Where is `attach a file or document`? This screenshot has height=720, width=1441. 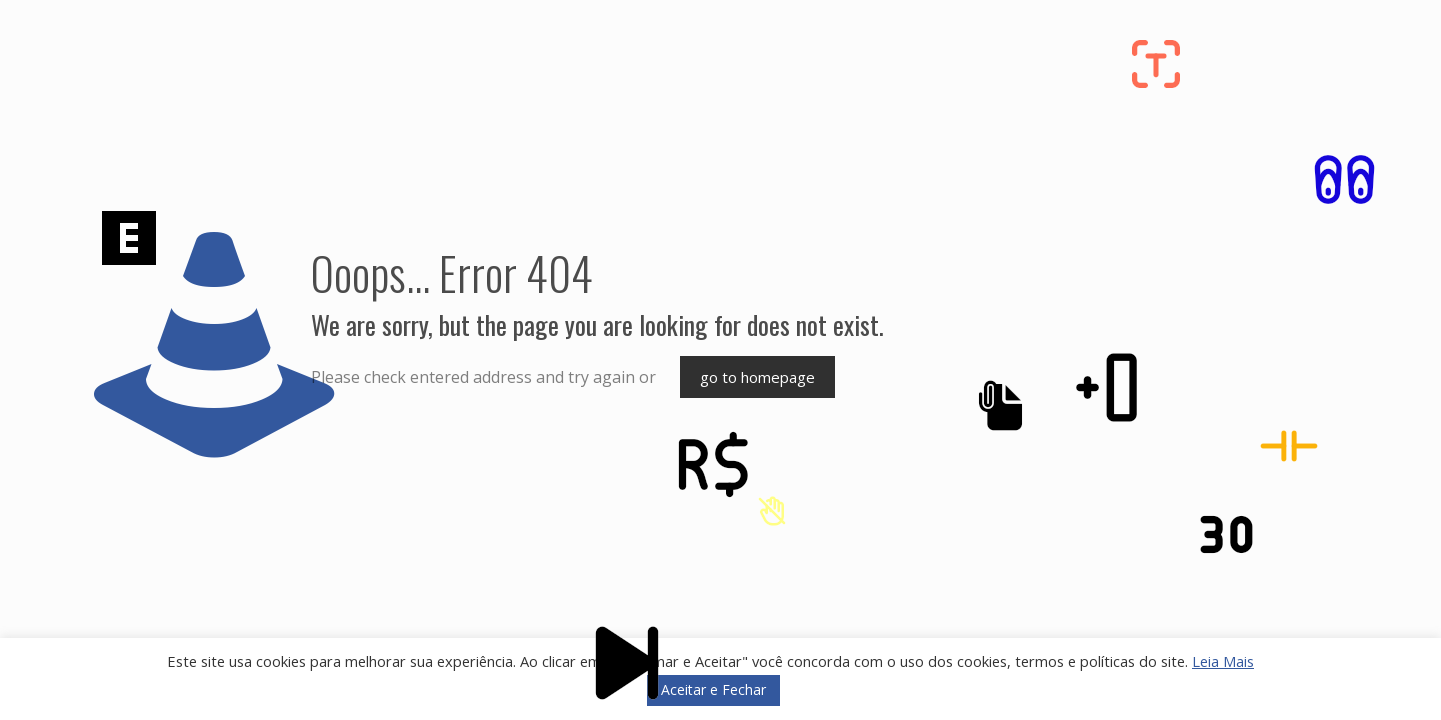 attach a file or document is located at coordinates (1000, 405).